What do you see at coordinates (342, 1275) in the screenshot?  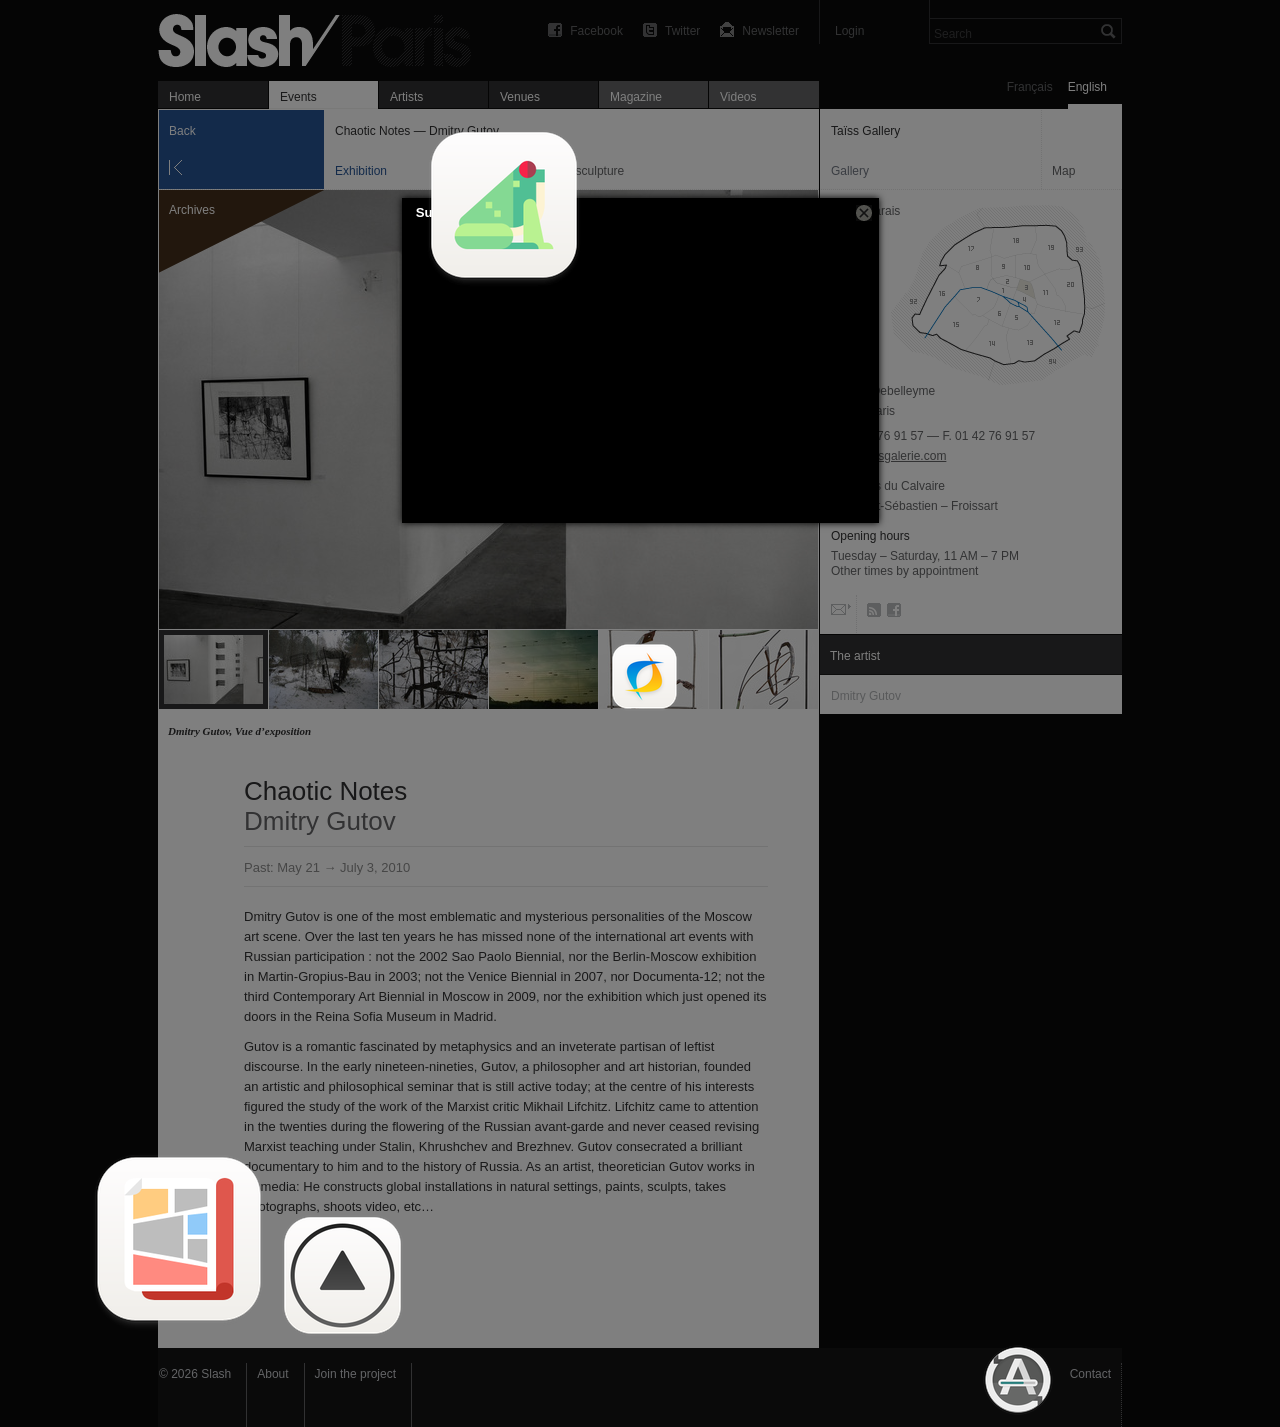 I see `launch AppImageLauncher application` at bounding box center [342, 1275].